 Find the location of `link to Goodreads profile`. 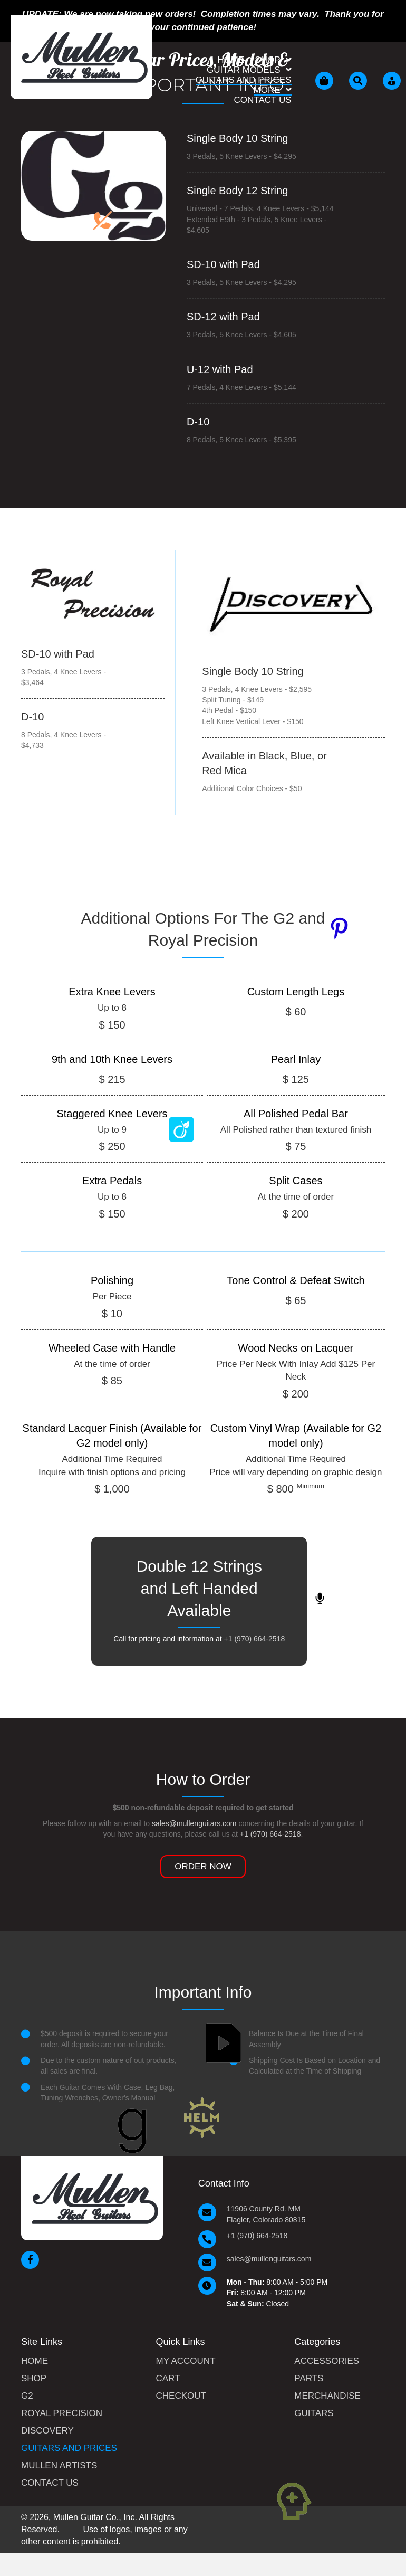

link to Goodreads profile is located at coordinates (132, 2131).